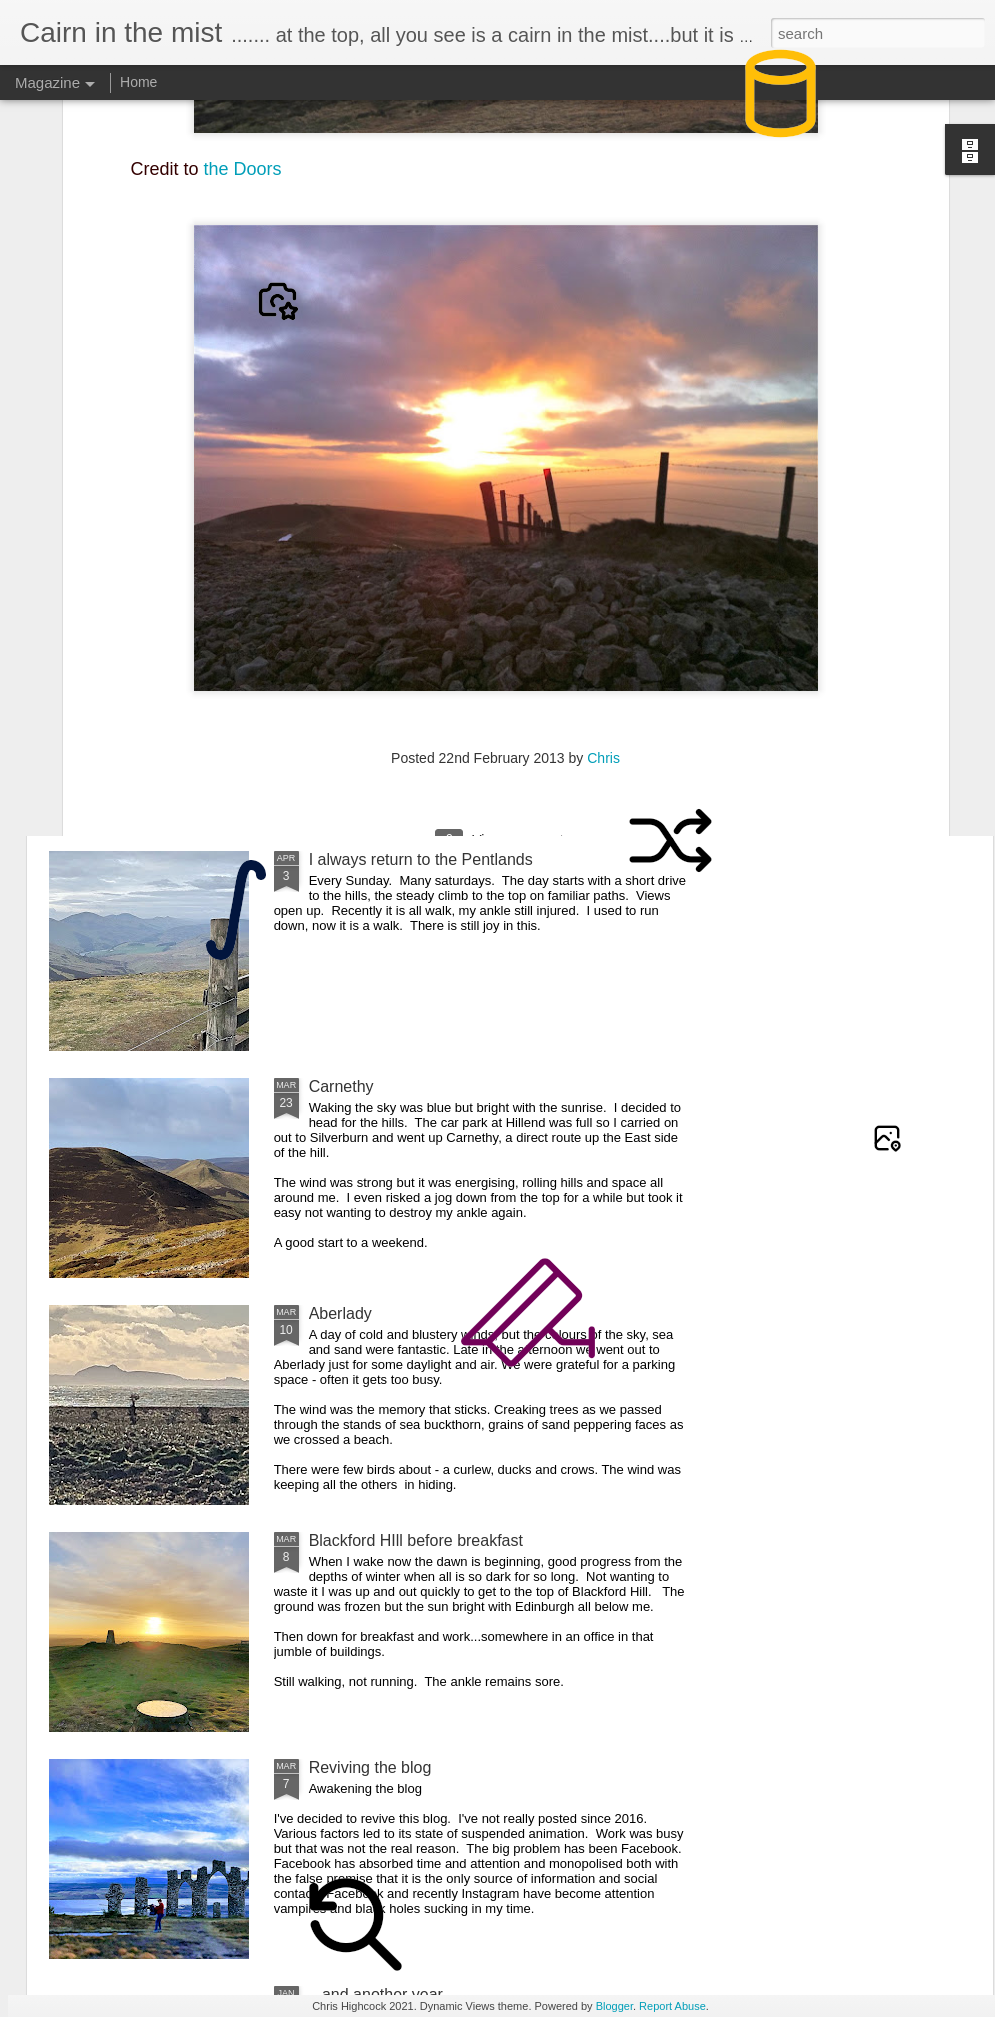  Describe the element at coordinates (277, 299) in the screenshot. I see `mark a photo as favorite` at that location.